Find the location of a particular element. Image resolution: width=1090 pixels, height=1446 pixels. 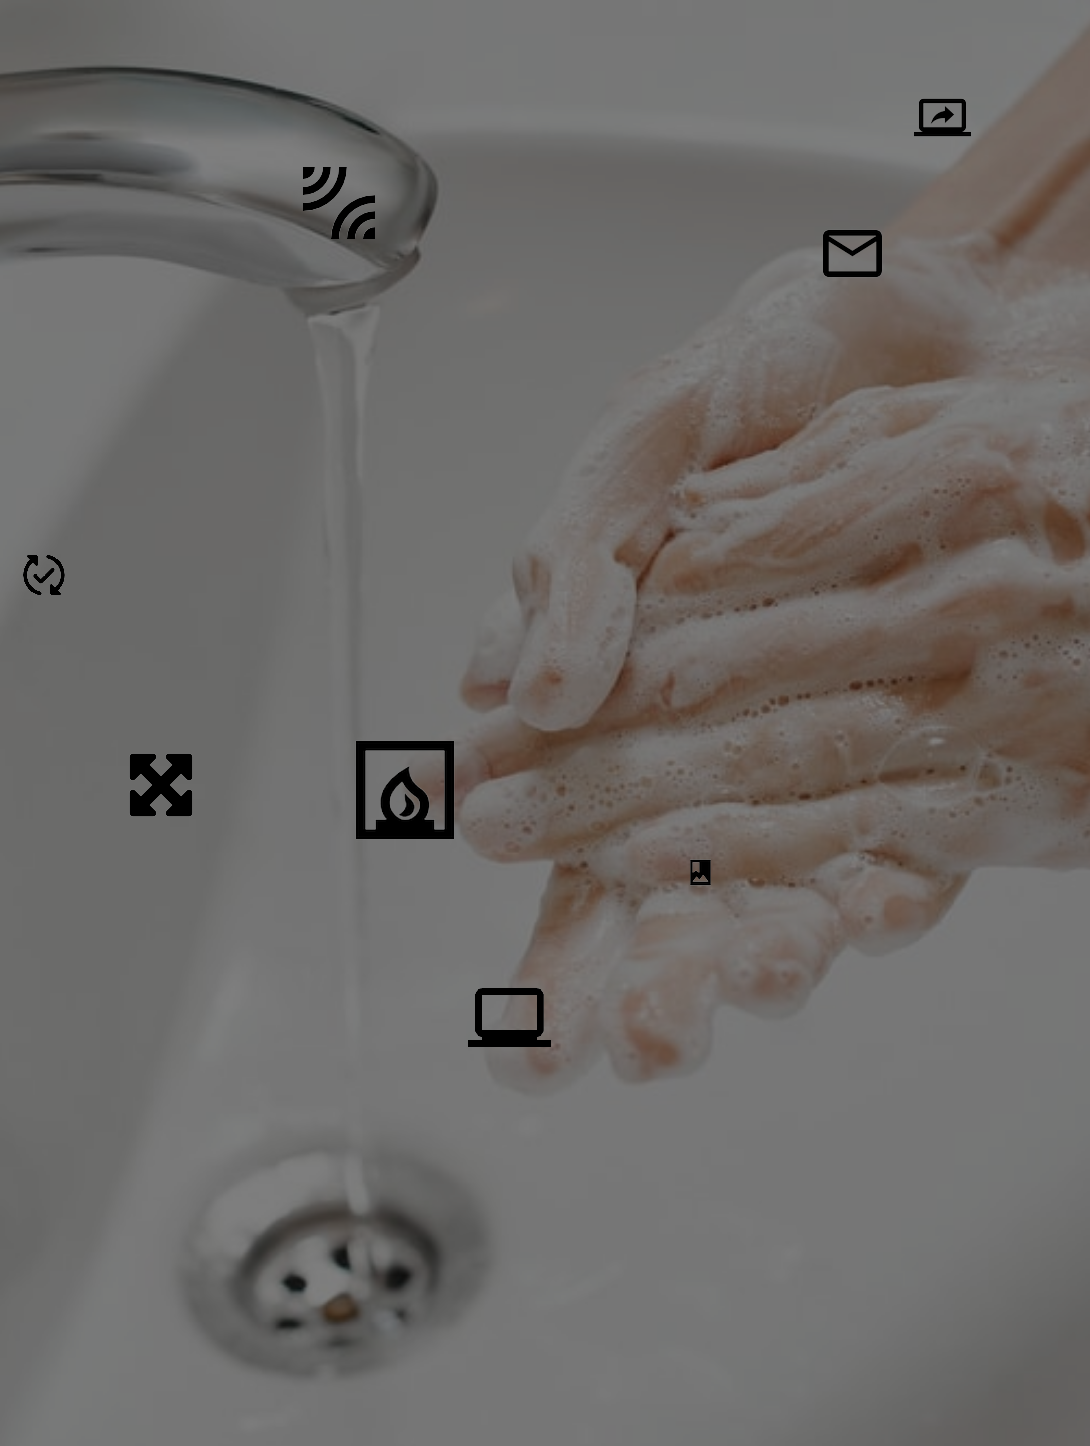

start sharing your screen is located at coordinates (942, 117).